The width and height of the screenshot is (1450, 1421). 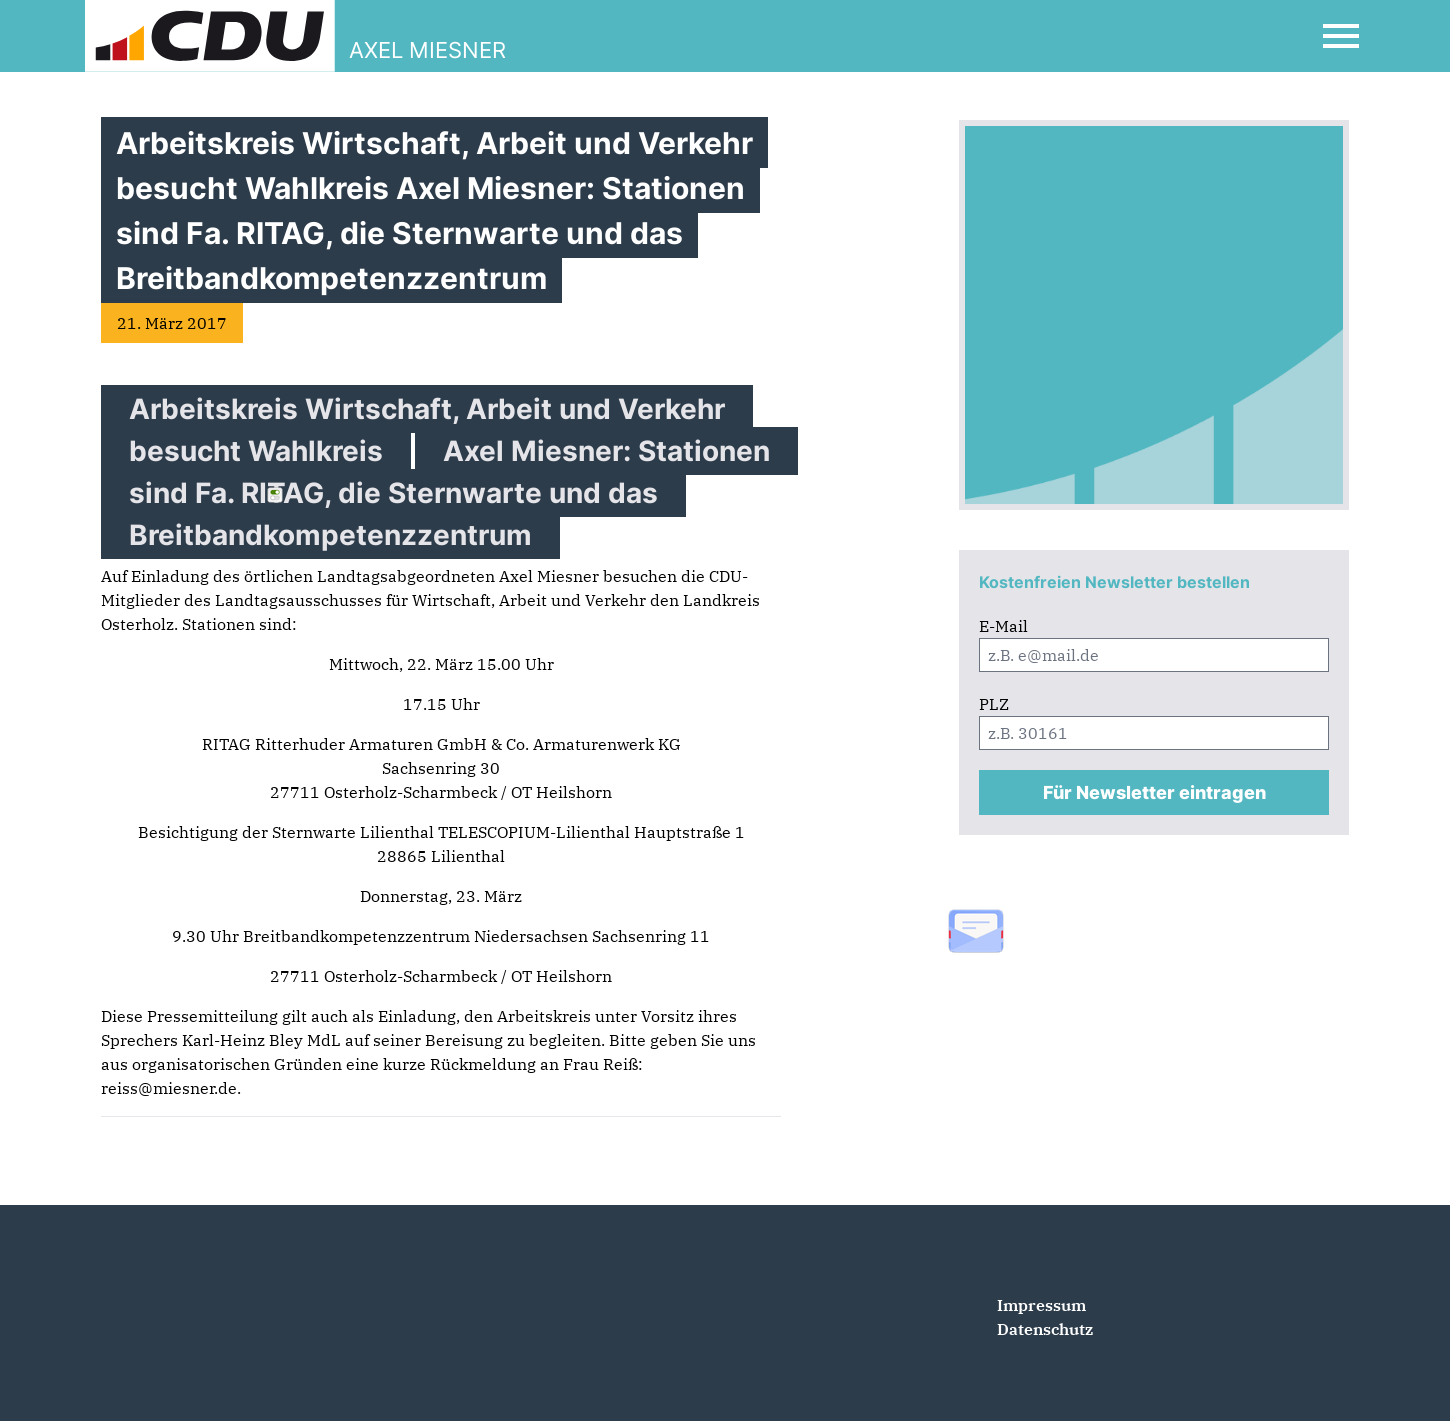 What do you see at coordinates (976, 931) in the screenshot?
I see `open evolution email and calendar application` at bounding box center [976, 931].